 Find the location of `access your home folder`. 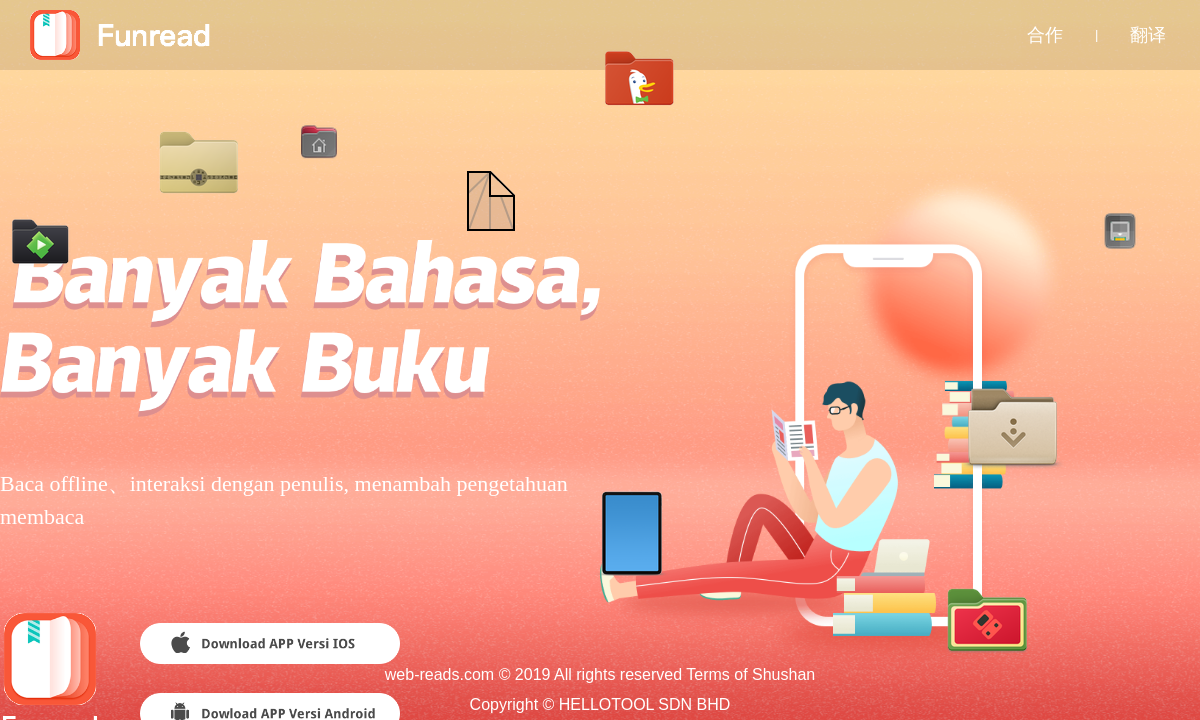

access your home folder is located at coordinates (319, 141).